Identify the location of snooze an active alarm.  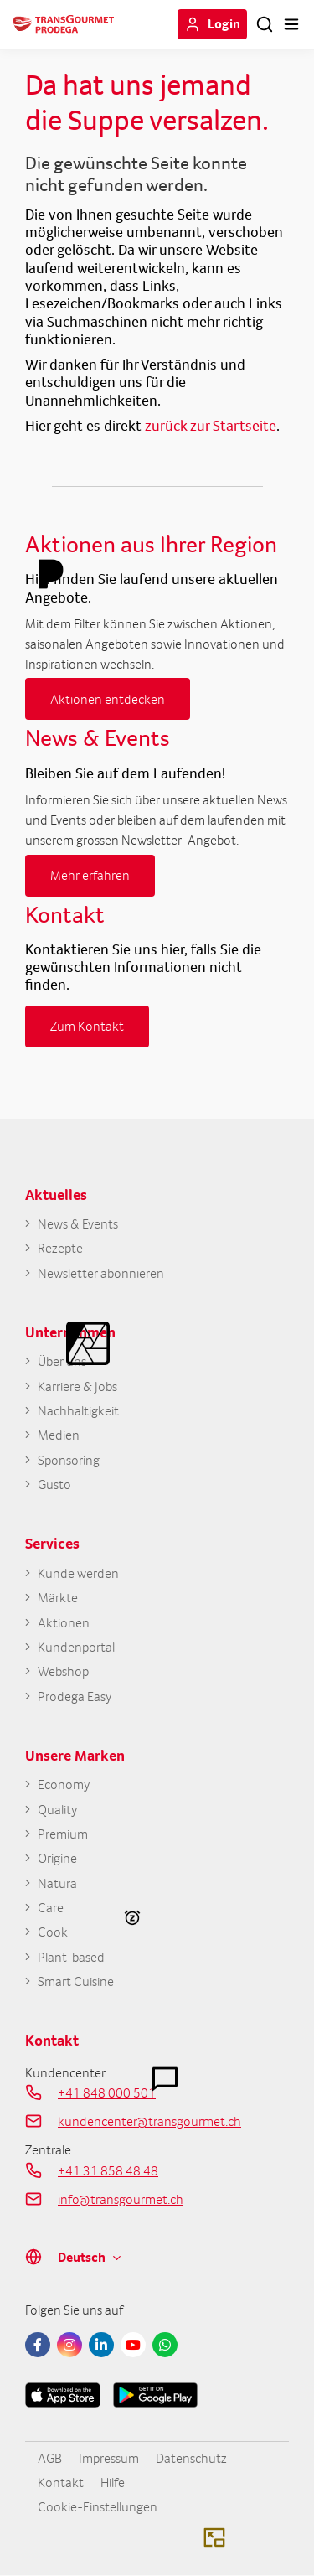
(132, 1917).